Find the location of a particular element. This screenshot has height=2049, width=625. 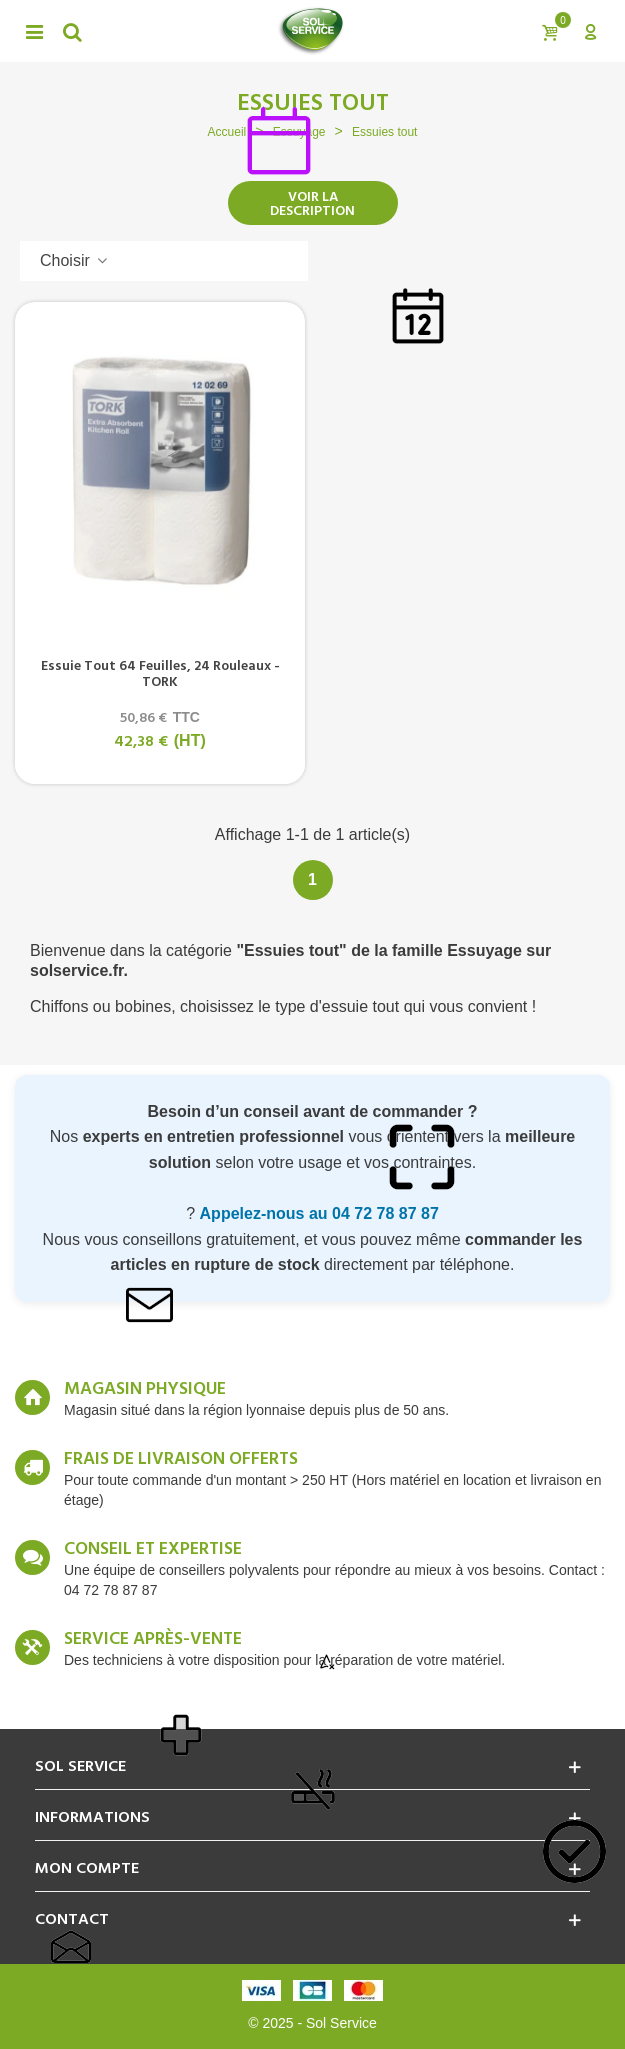

view read messages is located at coordinates (71, 1948).